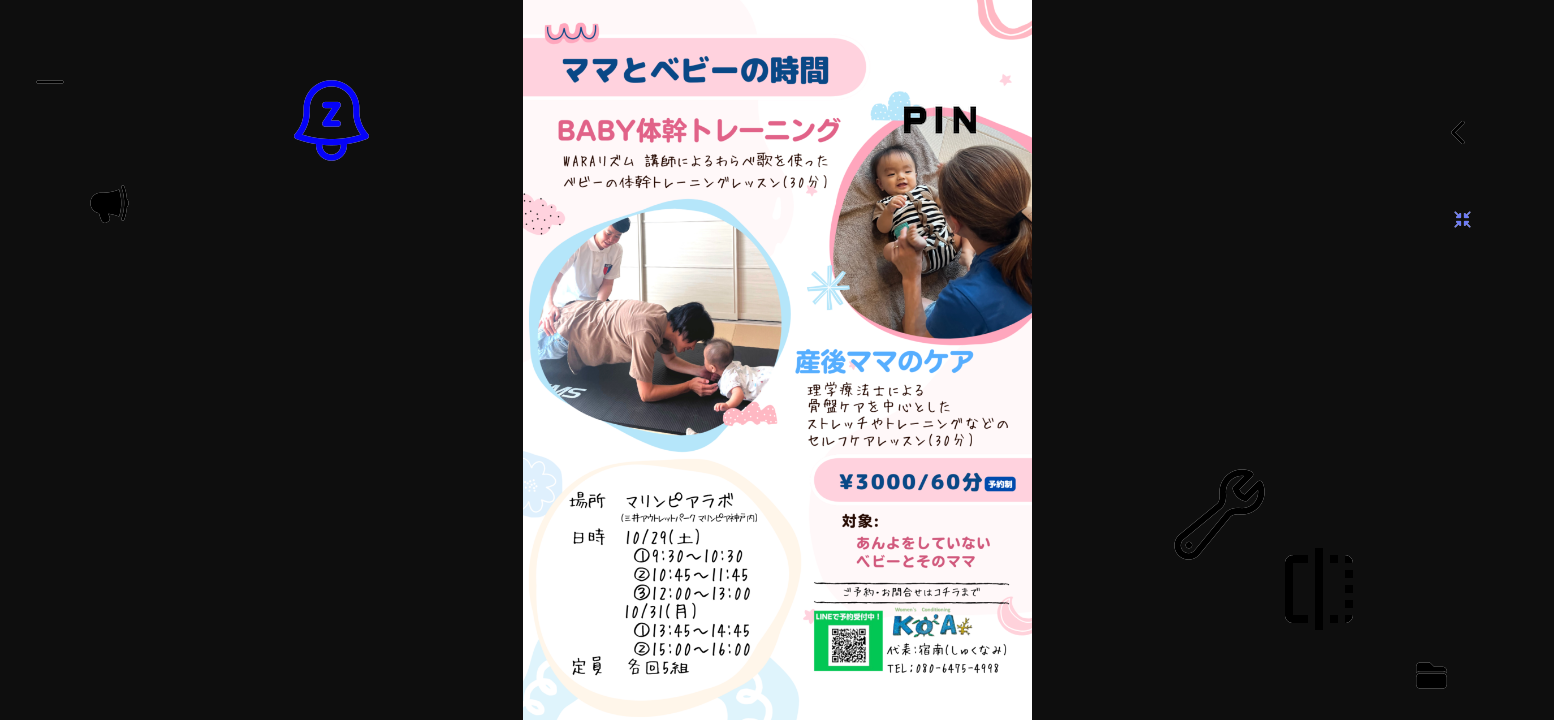  What do you see at coordinates (940, 120) in the screenshot?
I see `enter PIN code for parental controls` at bounding box center [940, 120].